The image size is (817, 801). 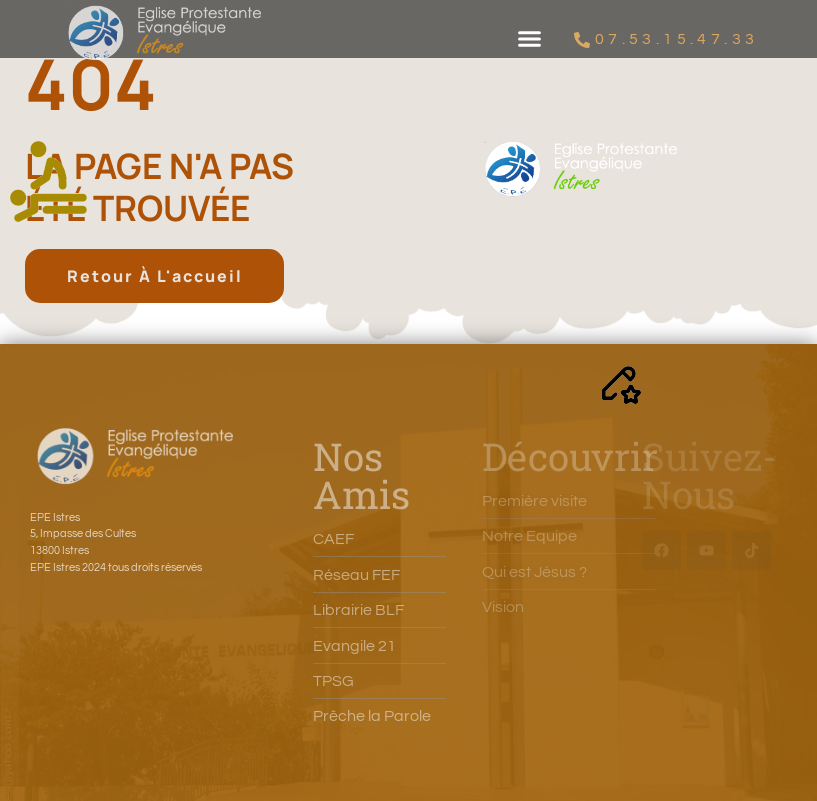 What do you see at coordinates (619, 382) in the screenshot?
I see `rate or review your edits` at bounding box center [619, 382].